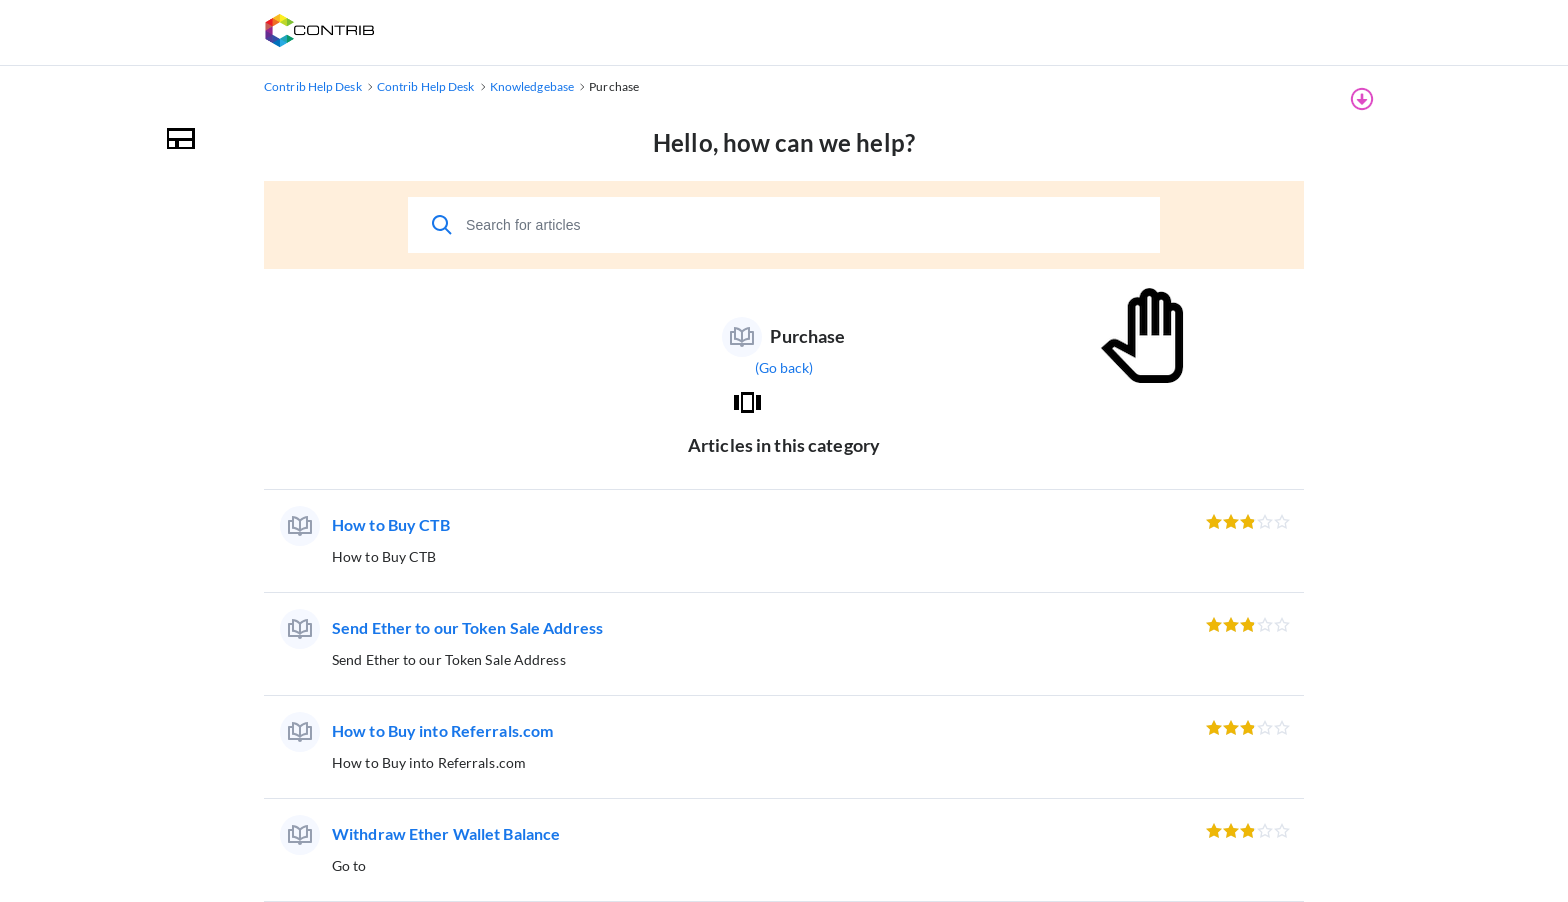  What do you see at coordinates (180, 139) in the screenshot?
I see `switch to compact view layout` at bounding box center [180, 139].